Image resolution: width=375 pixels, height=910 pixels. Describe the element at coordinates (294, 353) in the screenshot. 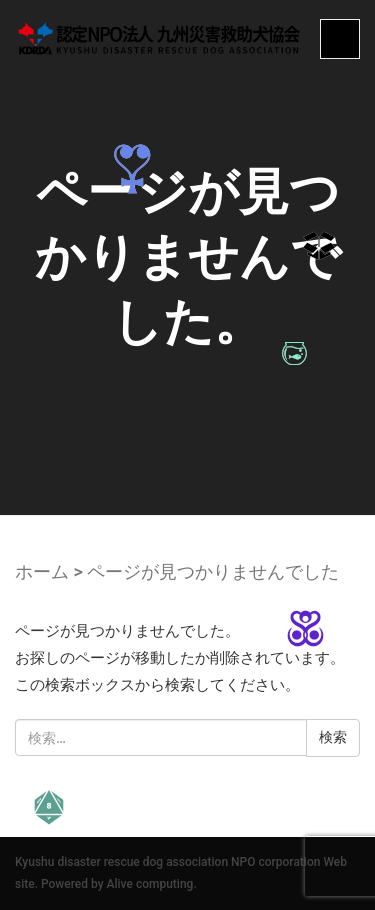

I see `access aquarium or fish tank features` at that location.